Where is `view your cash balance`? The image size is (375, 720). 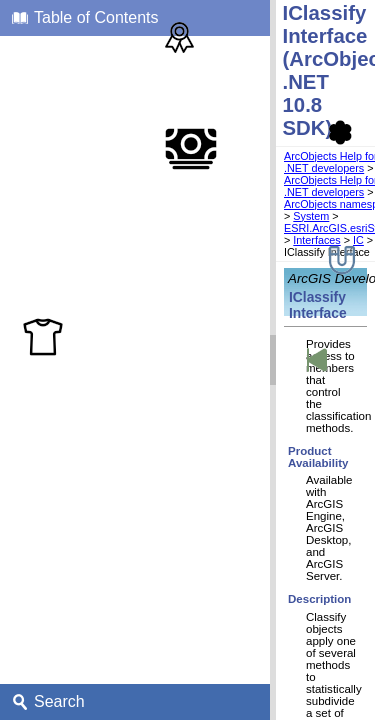 view your cash balance is located at coordinates (191, 149).